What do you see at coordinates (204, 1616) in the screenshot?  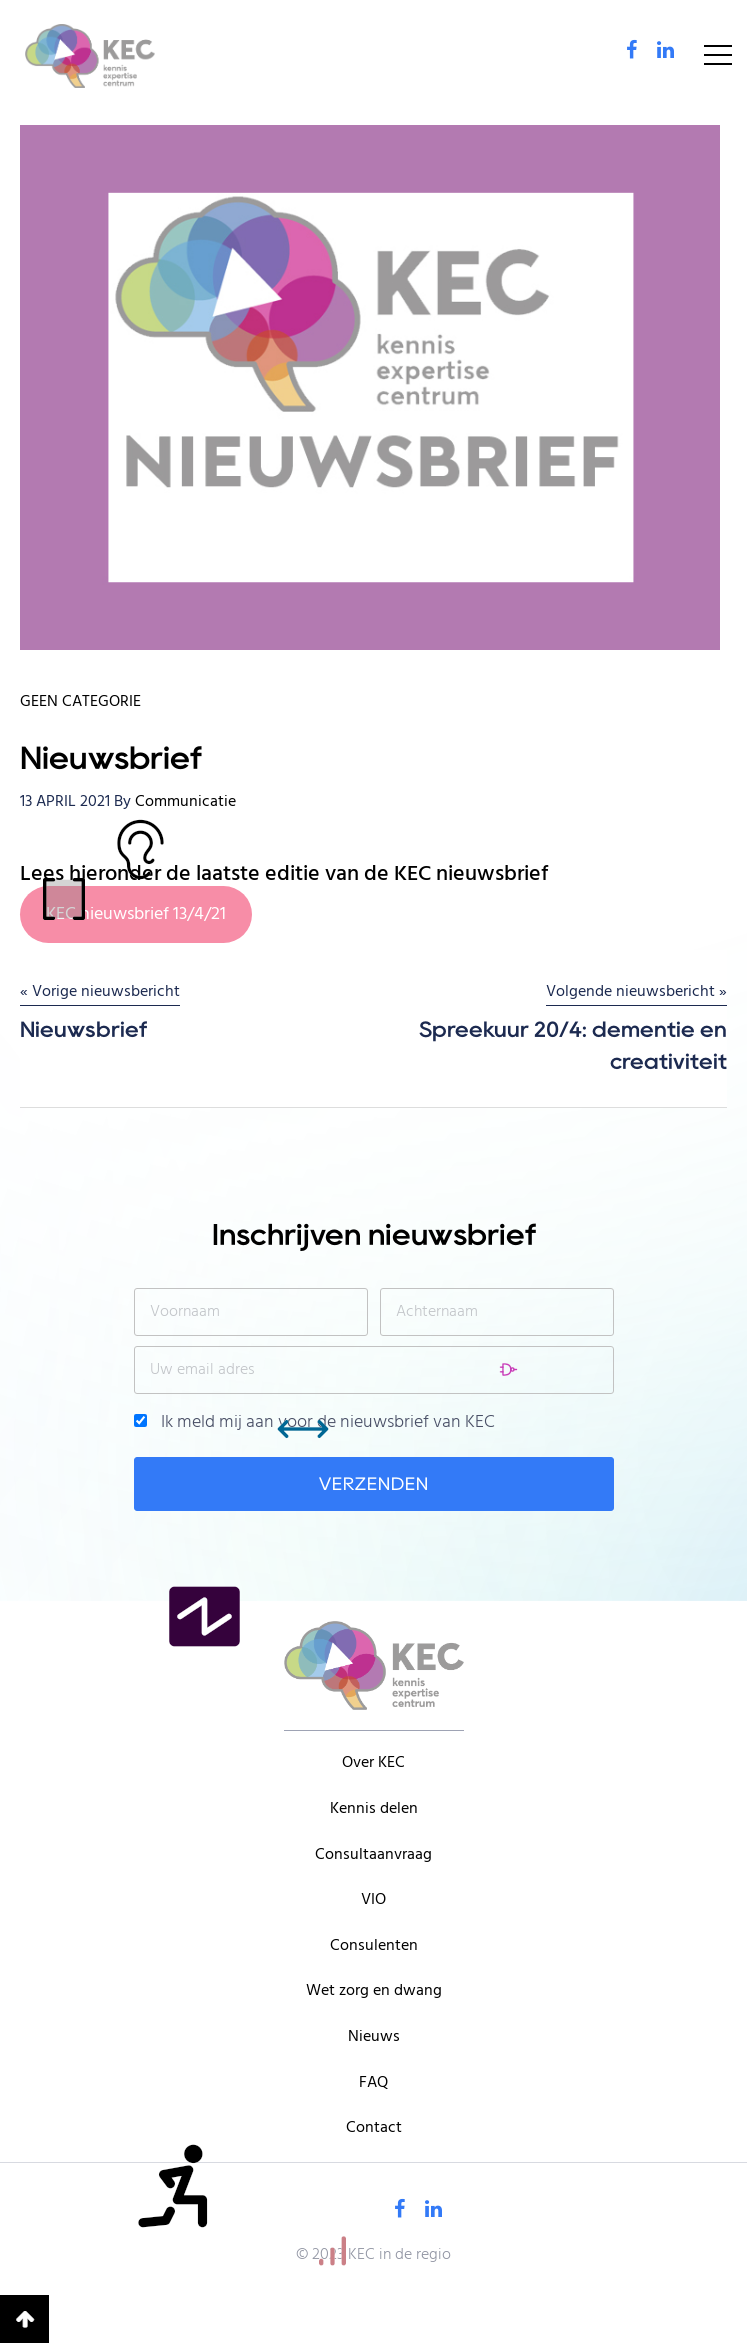 I see `select sawtooth waveform in audio synthesizer` at bounding box center [204, 1616].